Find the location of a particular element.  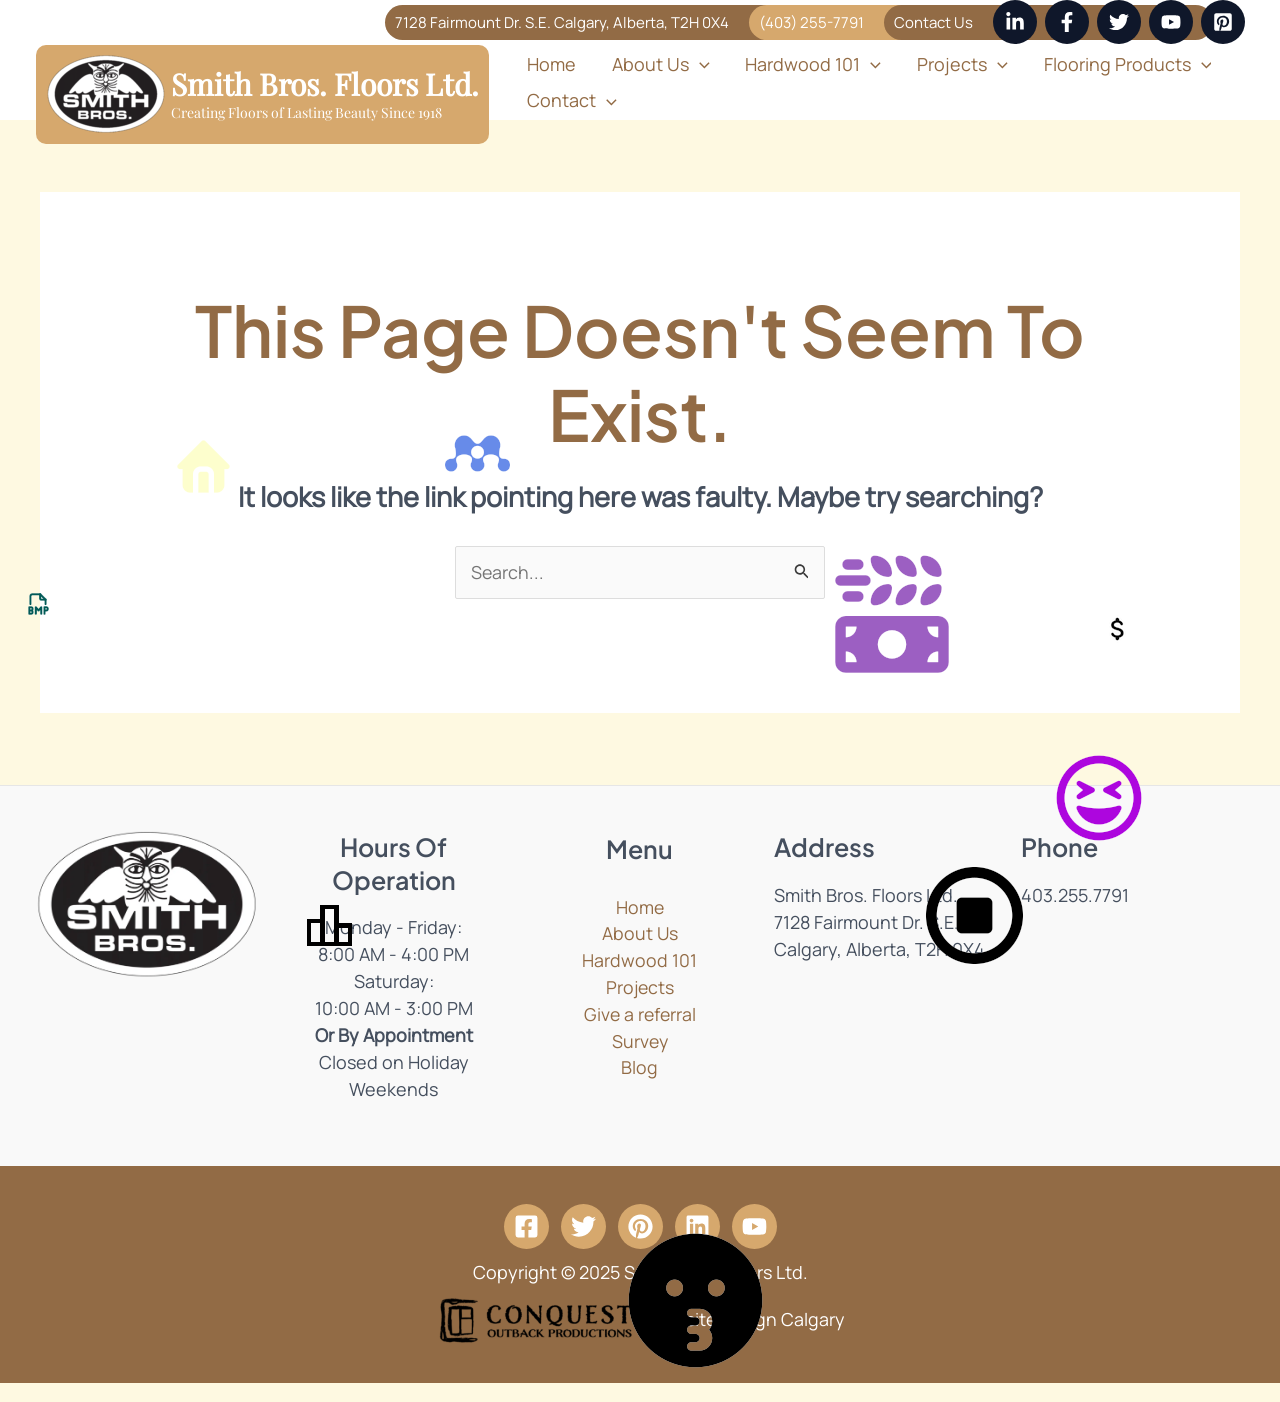

view or manage payment options is located at coordinates (1118, 629).